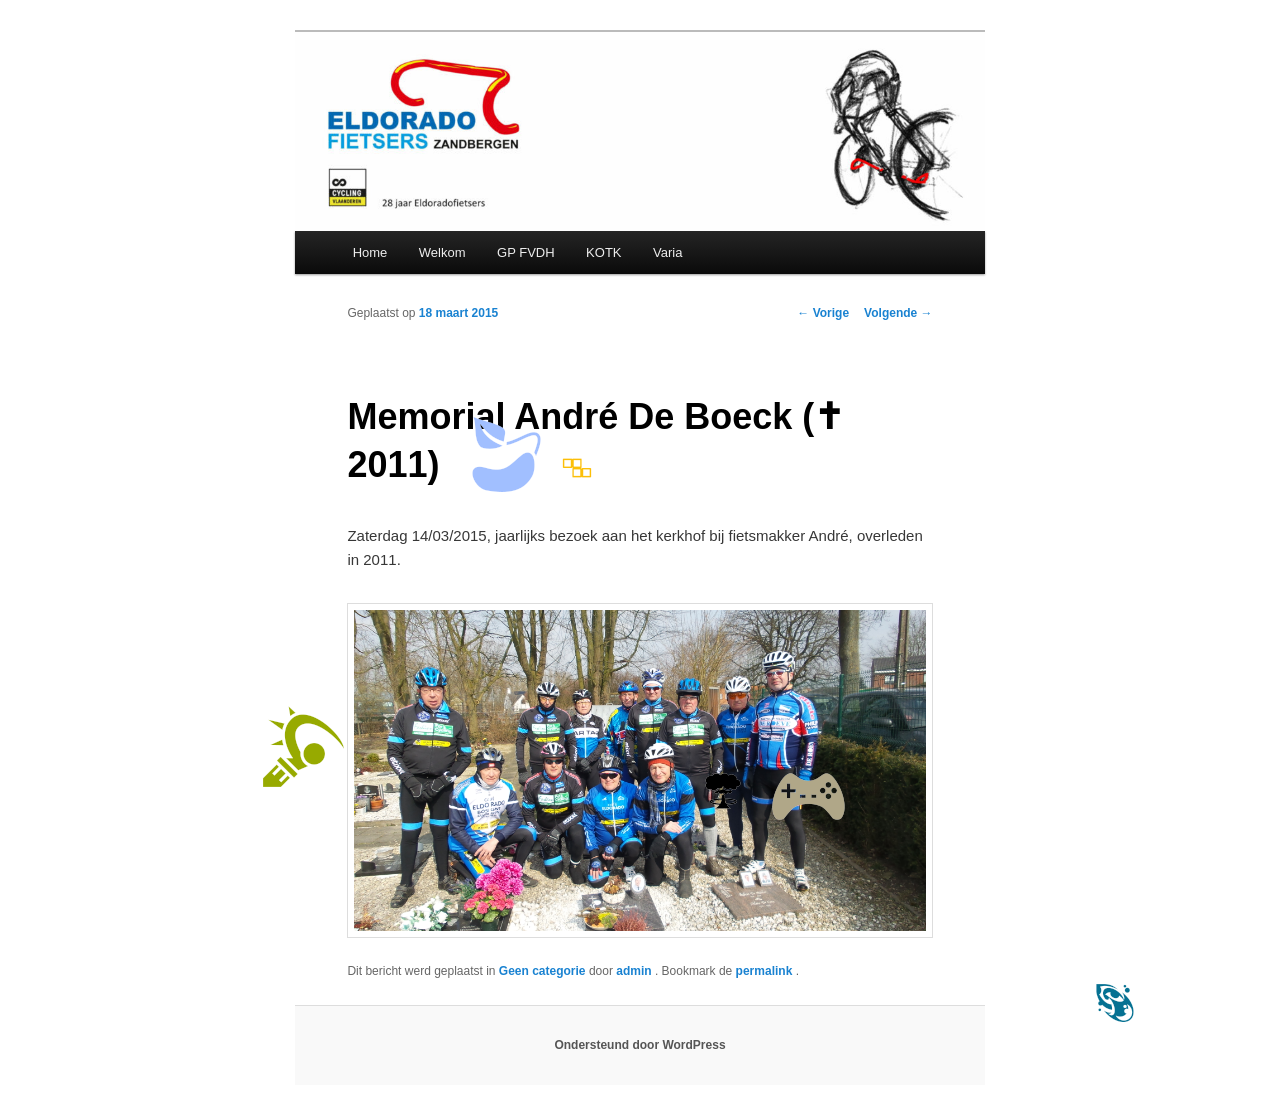  Describe the element at coordinates (808, 796) in the screenshot. I see `open gaming or game center app` at that location.